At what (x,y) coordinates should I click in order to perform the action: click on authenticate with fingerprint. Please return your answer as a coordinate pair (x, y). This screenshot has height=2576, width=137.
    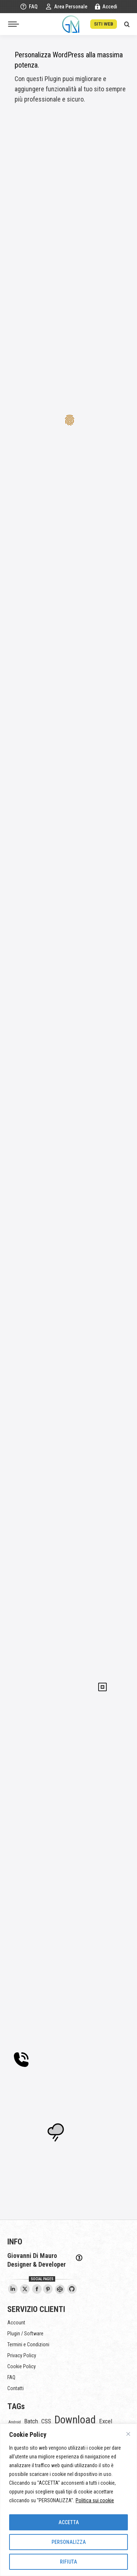
    Looking at the image, I should click on (69, 420).